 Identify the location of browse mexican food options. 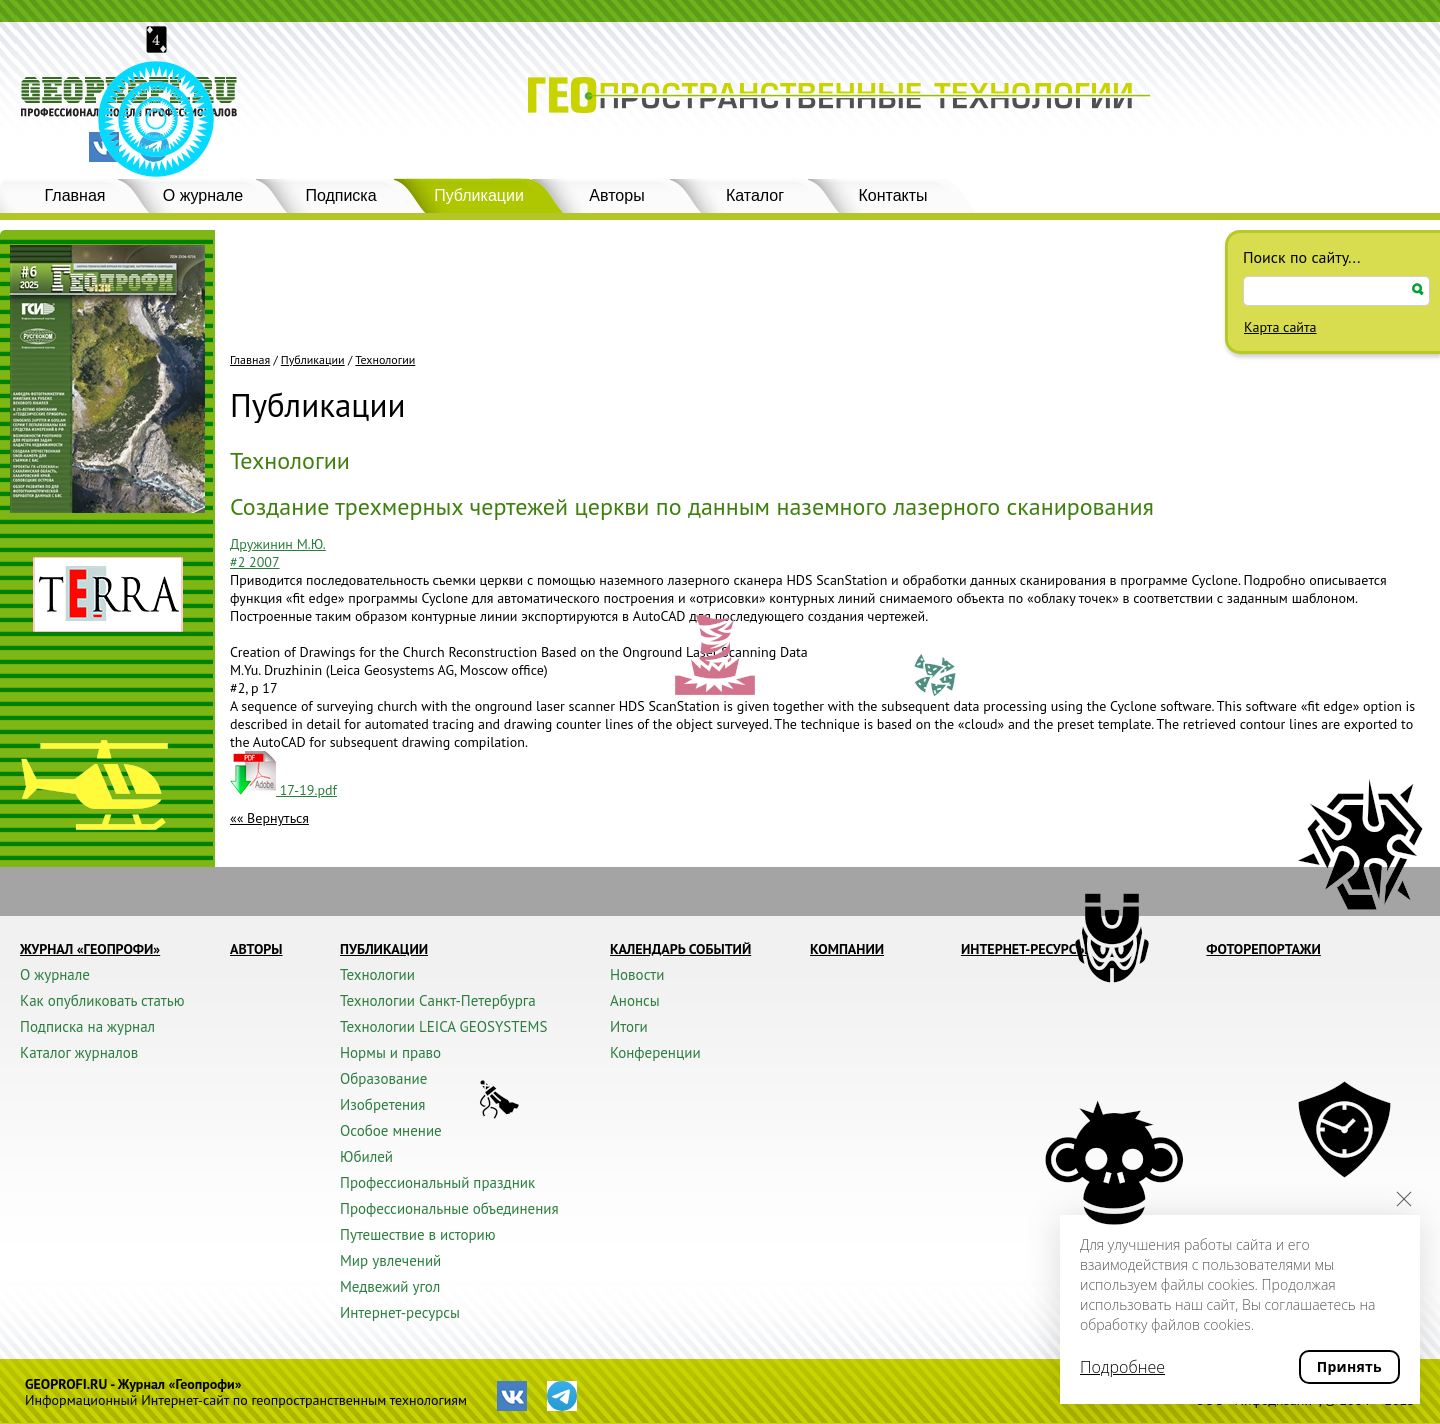
(935, 675).